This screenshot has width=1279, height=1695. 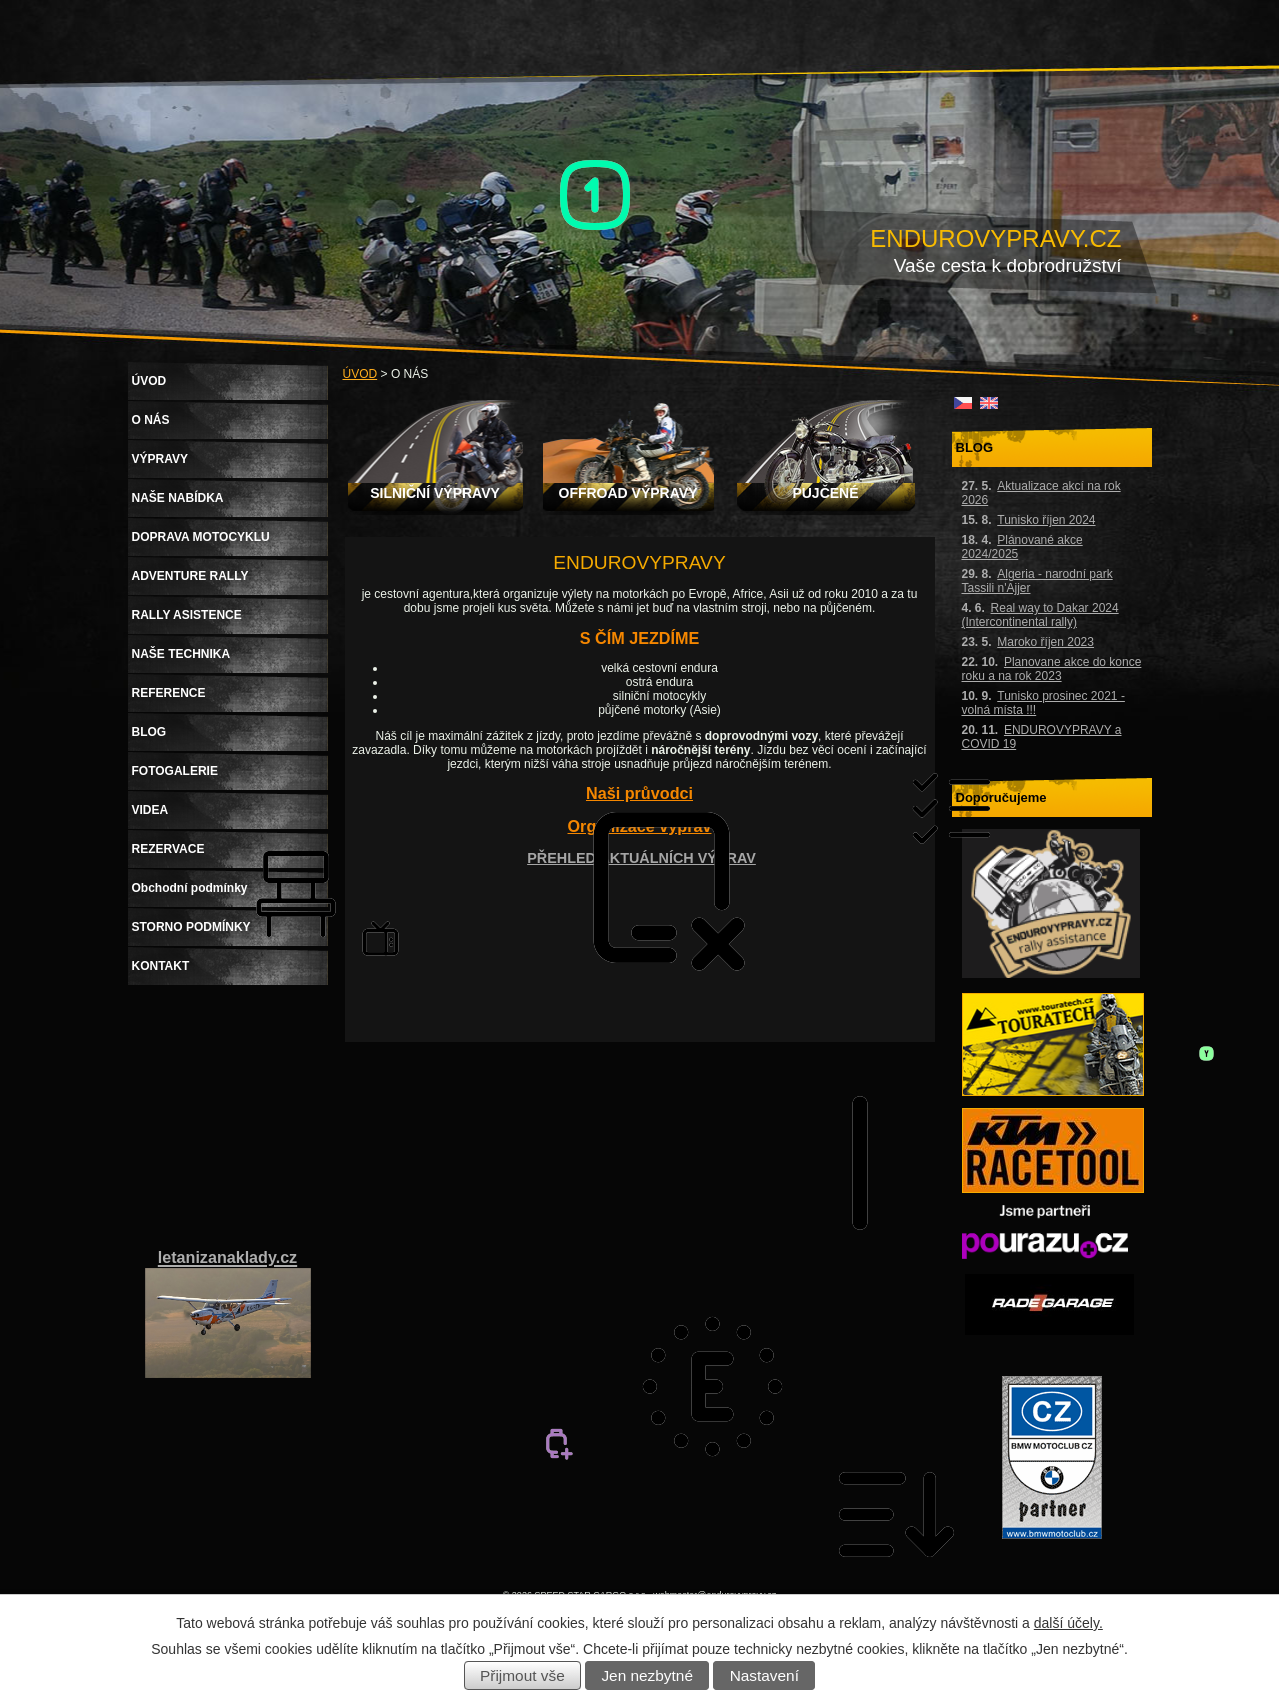 I want to click on view completed tasks or checklist, so click(x=951, y=808).